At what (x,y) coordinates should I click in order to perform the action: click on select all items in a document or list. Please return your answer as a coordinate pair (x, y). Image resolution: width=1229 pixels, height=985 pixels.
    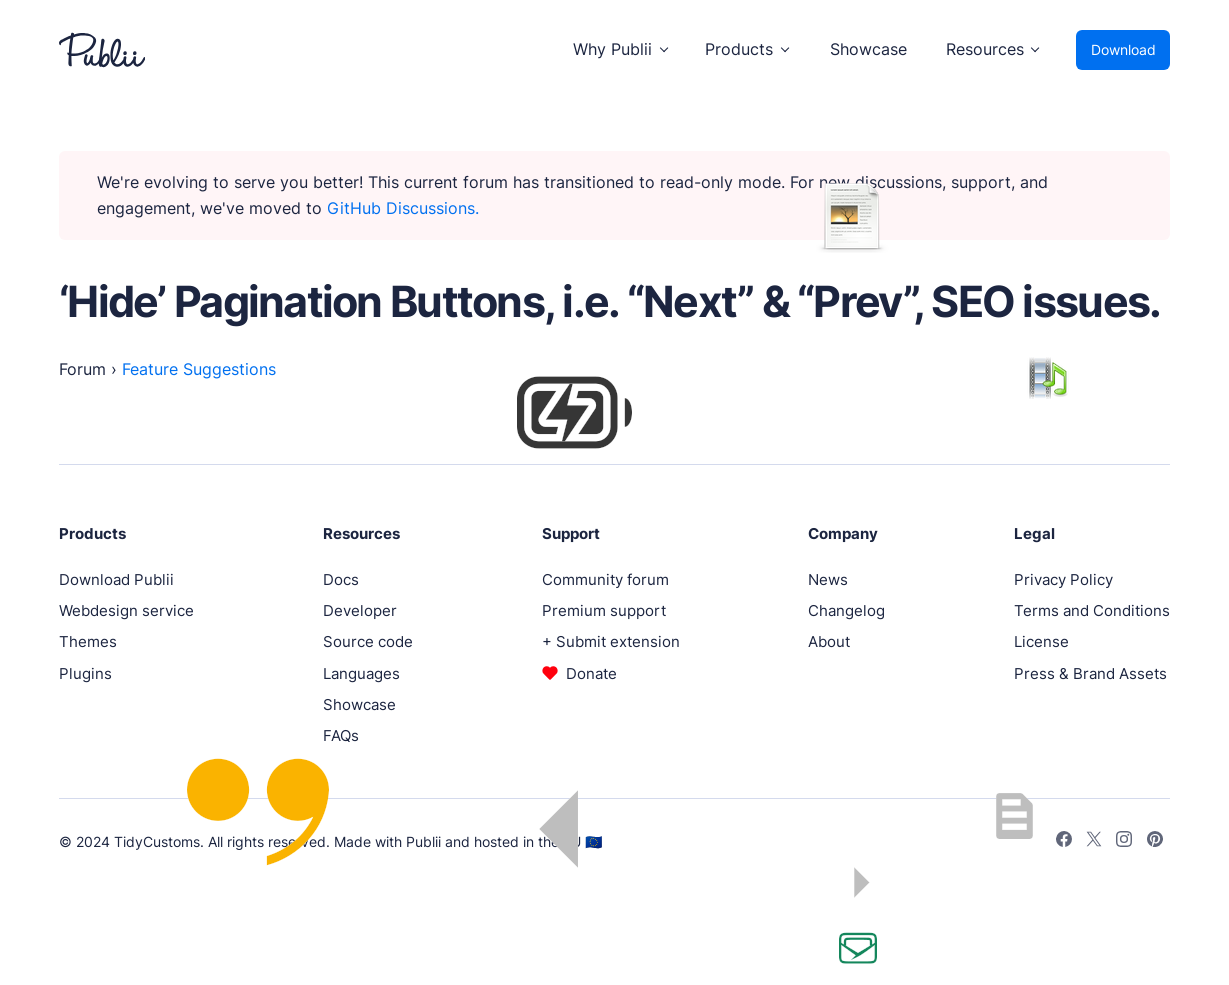
    Looking at the image, I should click on (1014, 814).